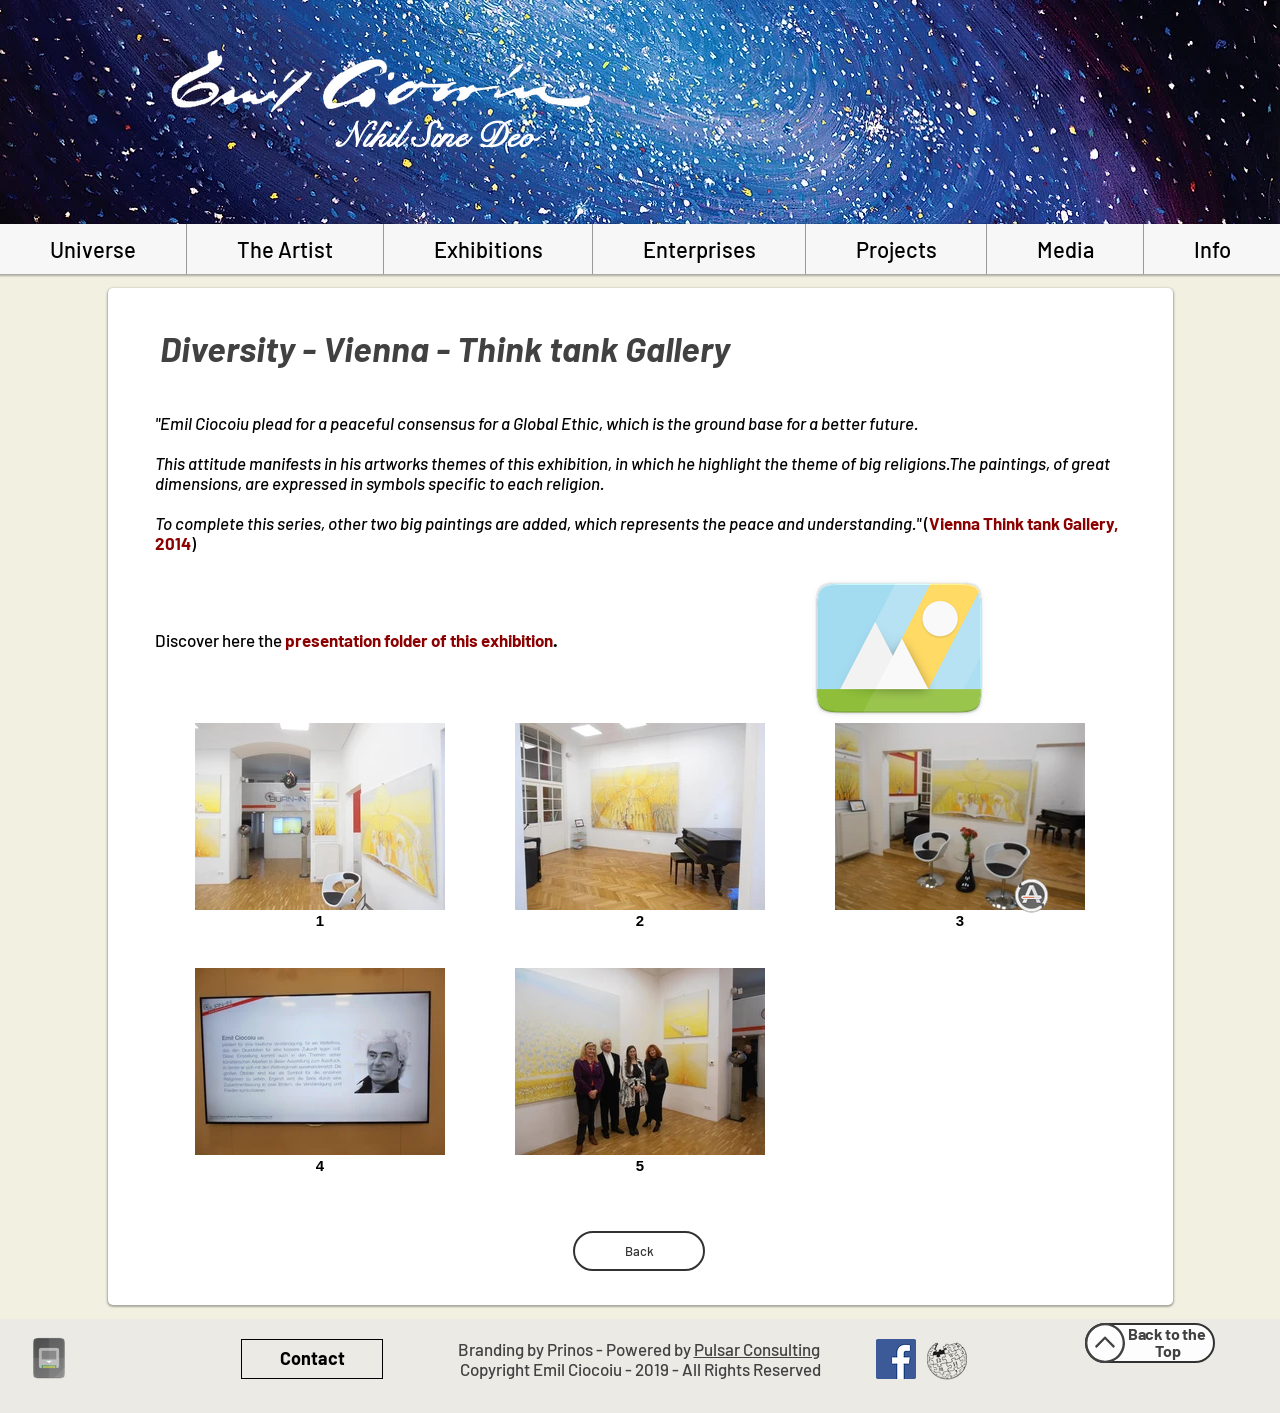 This screenshot has height=1413, width=1280. I want to click on open the software updater application, so click(1031, 895).